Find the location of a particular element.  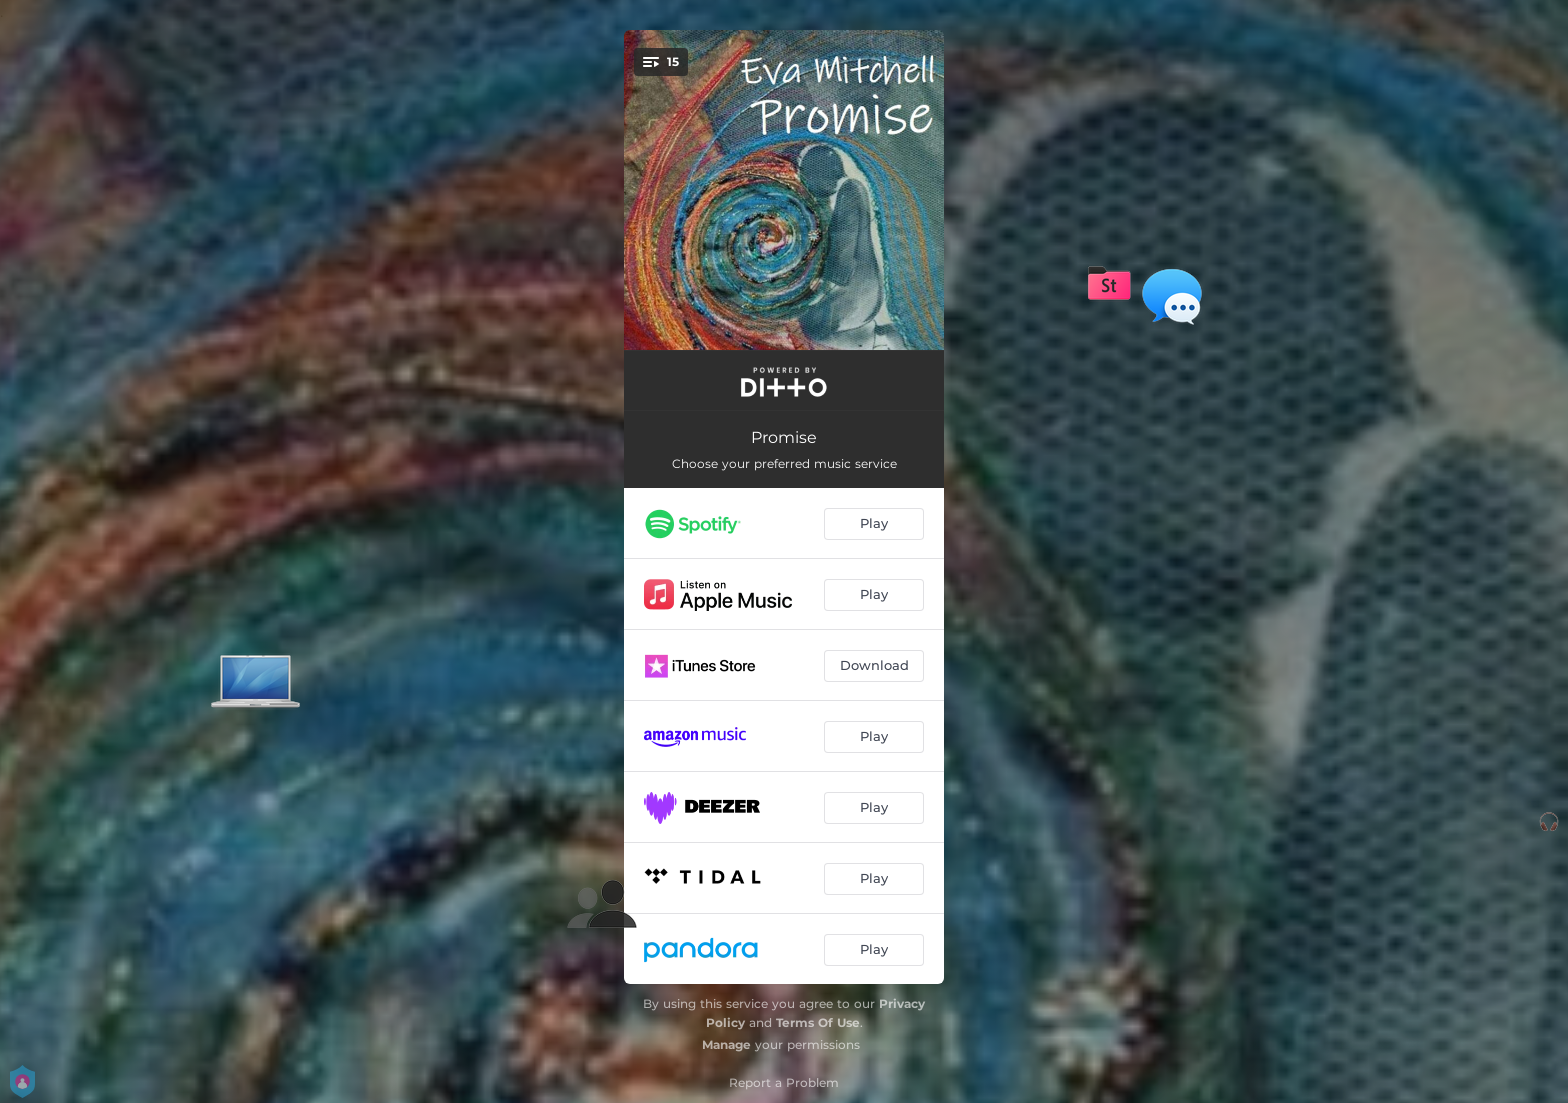

open adobe stock assets folder is located at coordinates (1109, 284).